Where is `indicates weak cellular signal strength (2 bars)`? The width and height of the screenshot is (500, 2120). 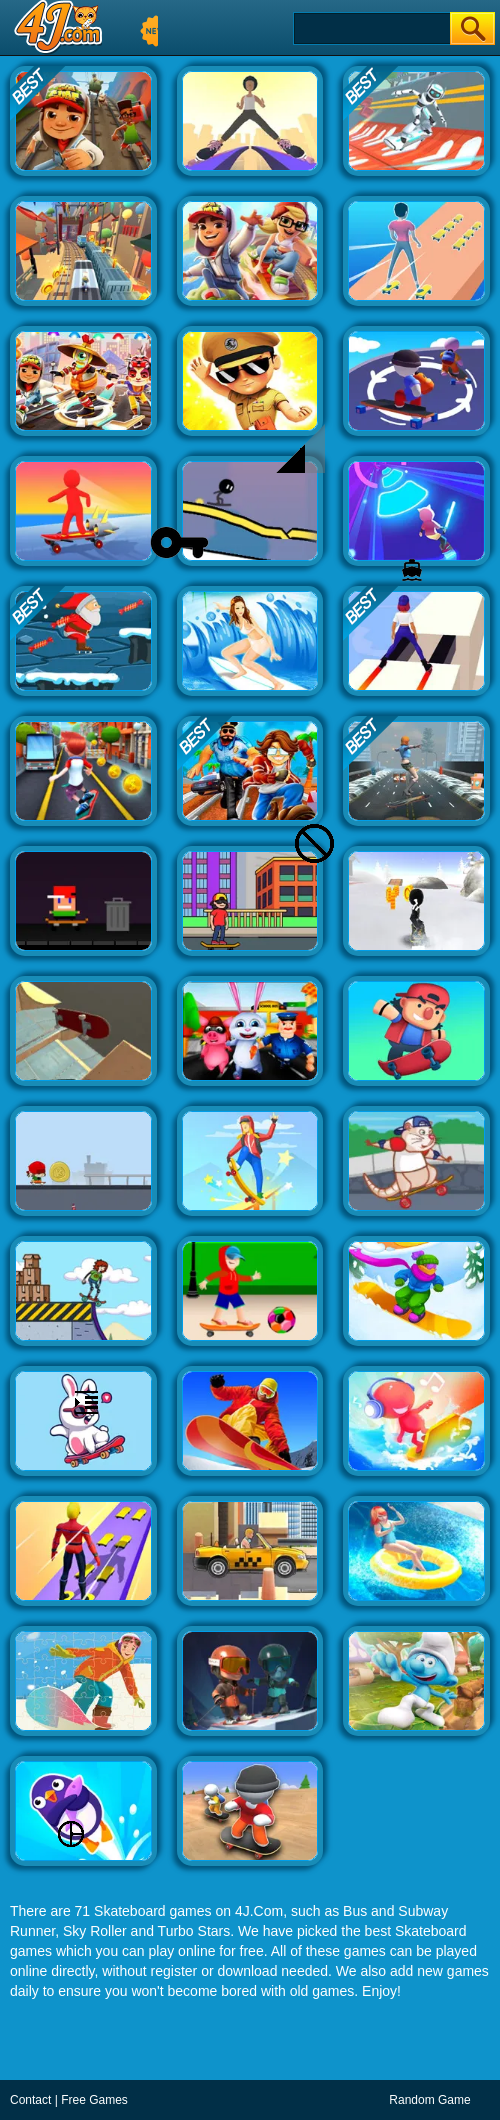 indicates weak cellular signal strength (2 bars) is located at coordinates (300, 448).